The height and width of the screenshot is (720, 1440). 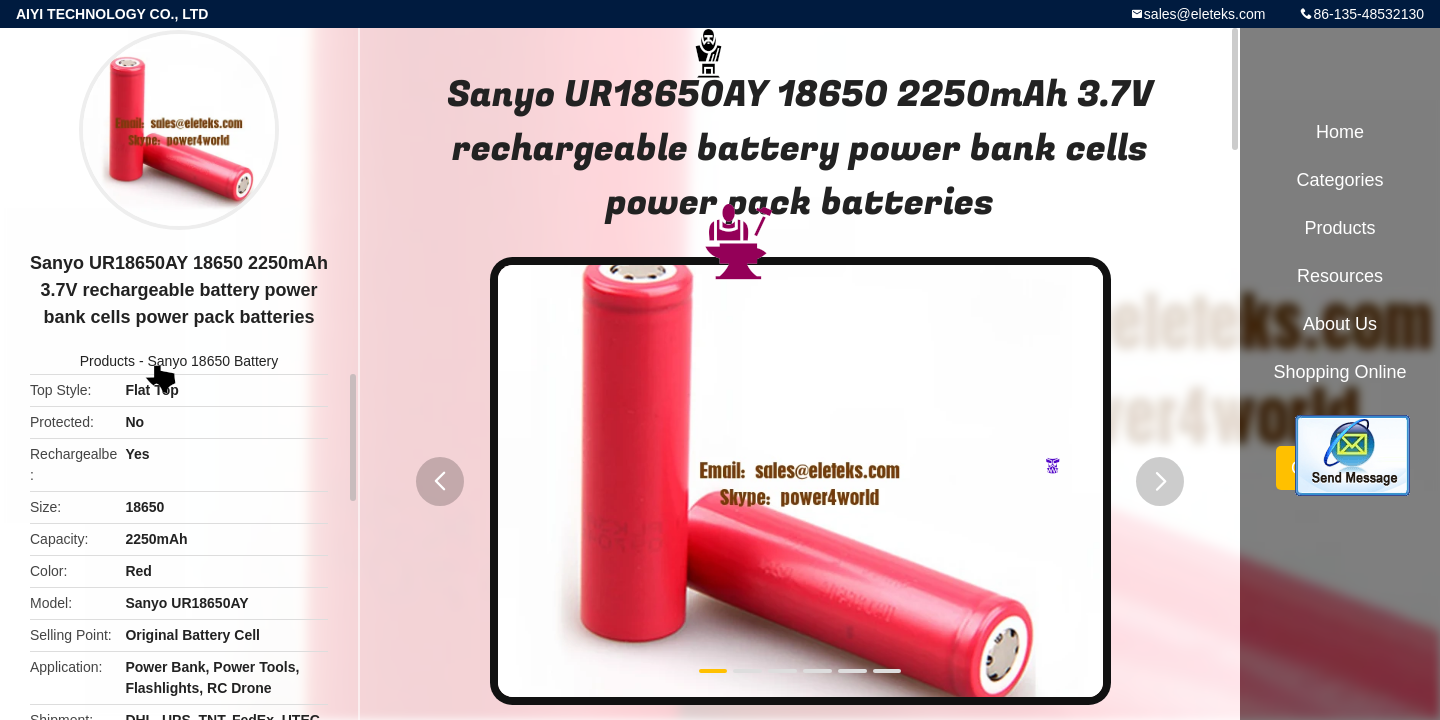 What do you see at coordinates (708, 52) in the screenshot?
I see `access philosophy or humanities content` at bounding box center [708, 52].